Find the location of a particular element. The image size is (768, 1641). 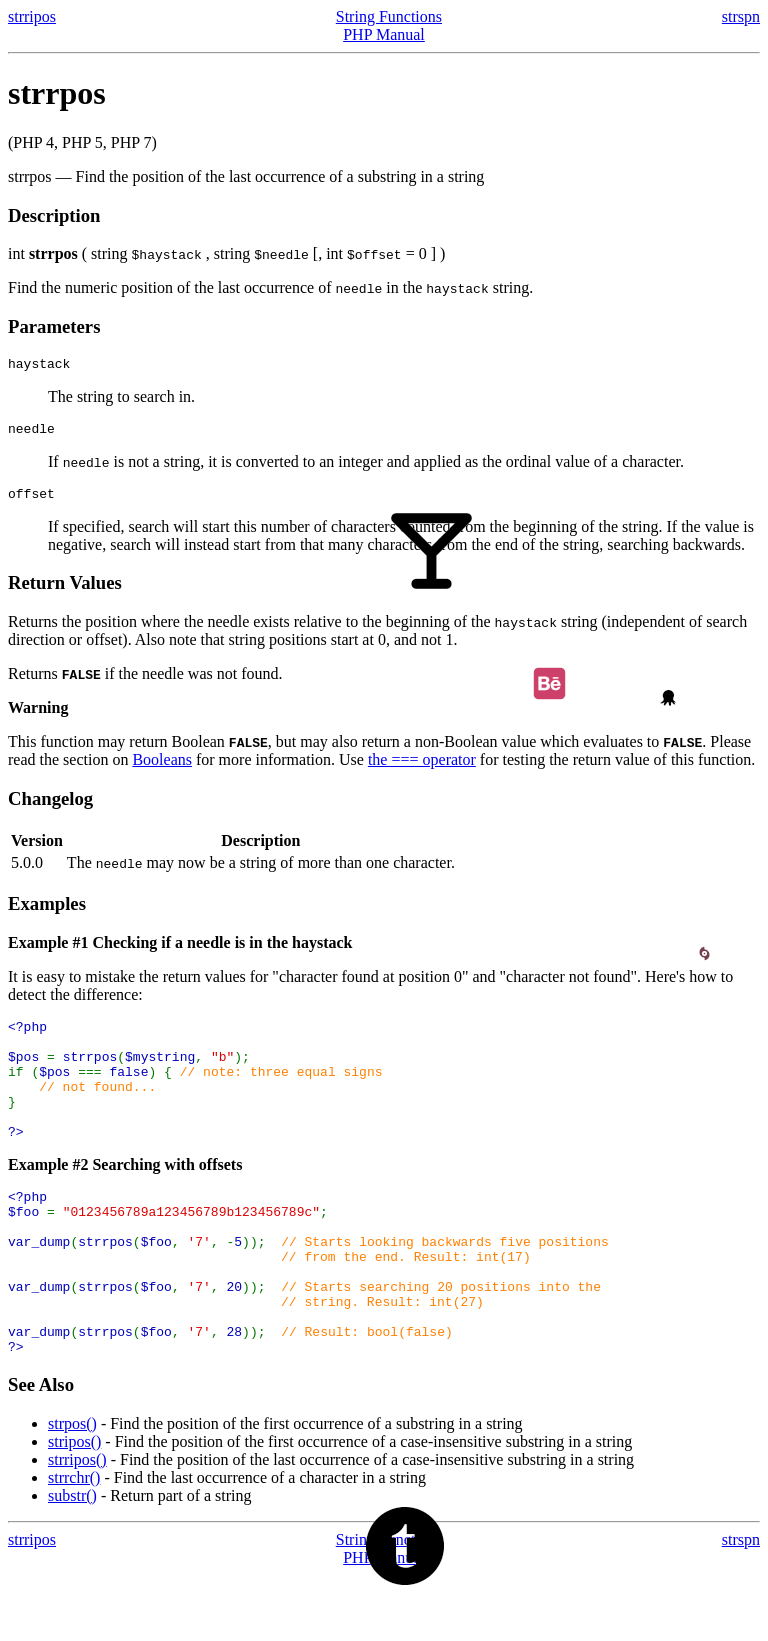

Octopus Deploy logo is located at coordinates (668, 698).